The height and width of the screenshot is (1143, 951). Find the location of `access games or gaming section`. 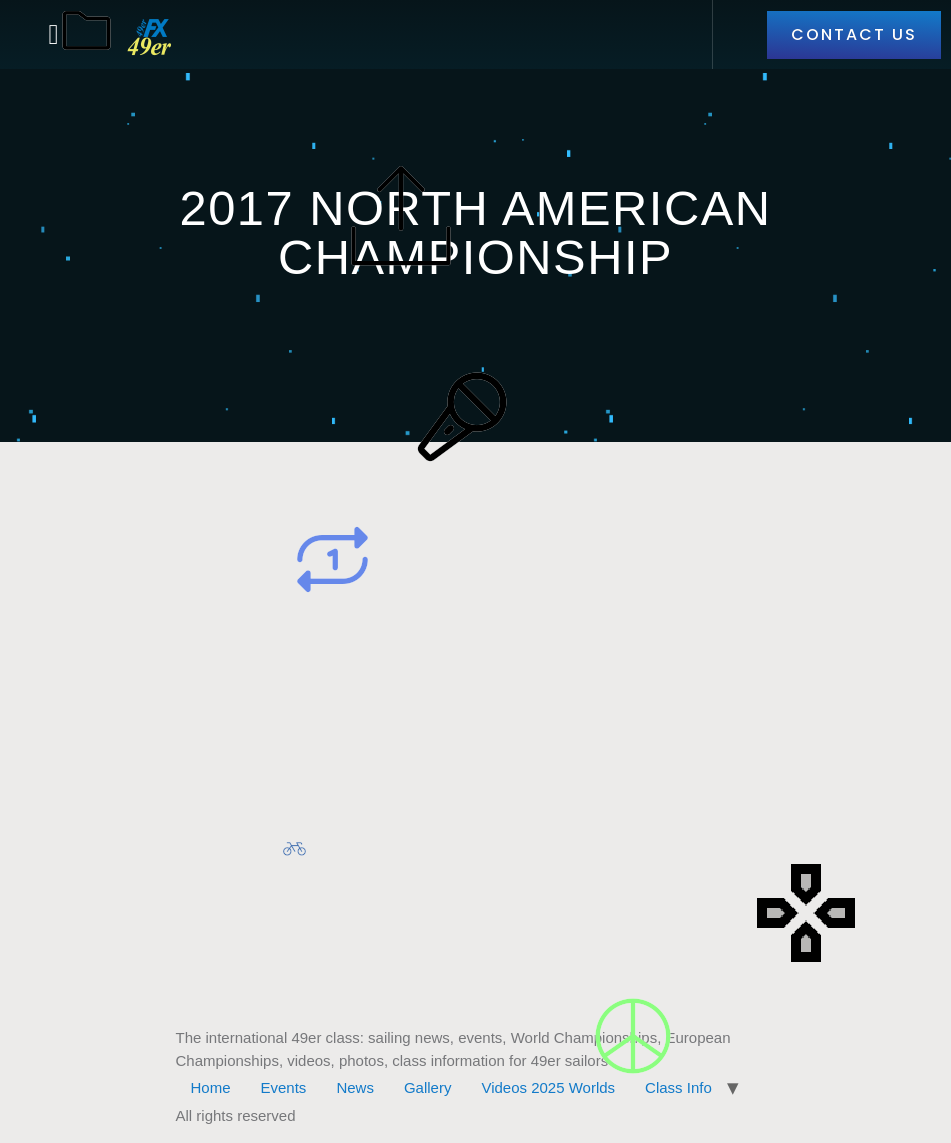

access games or gaming section is located at coordinates (806, 913).